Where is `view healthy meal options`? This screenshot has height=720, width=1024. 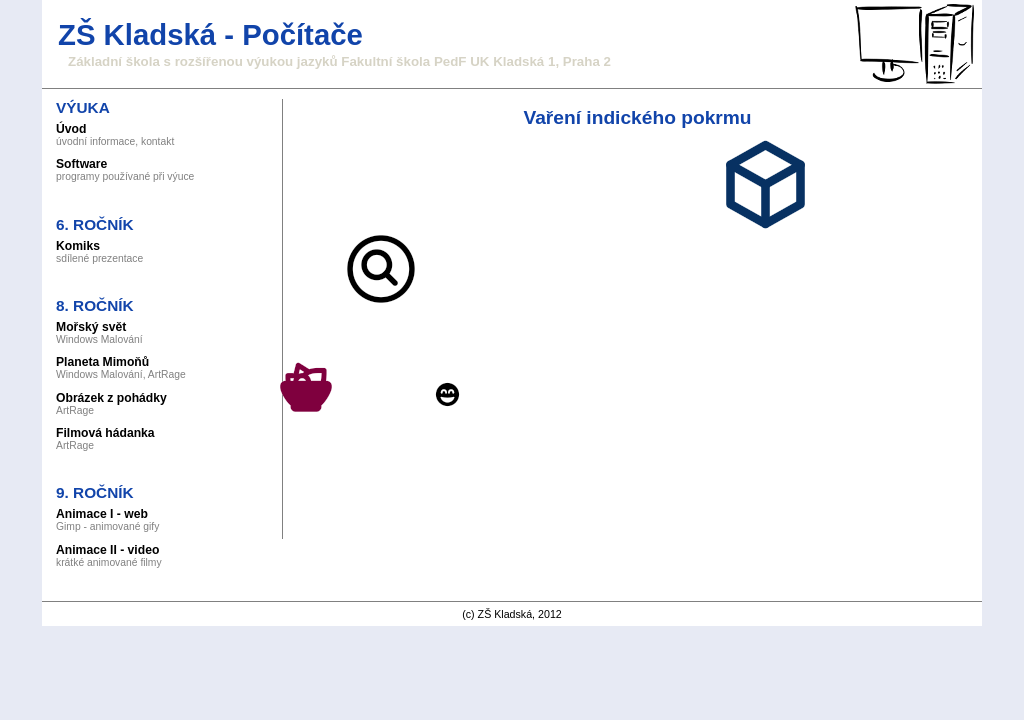
view healthy meal options is located at coordinates (306, 386).